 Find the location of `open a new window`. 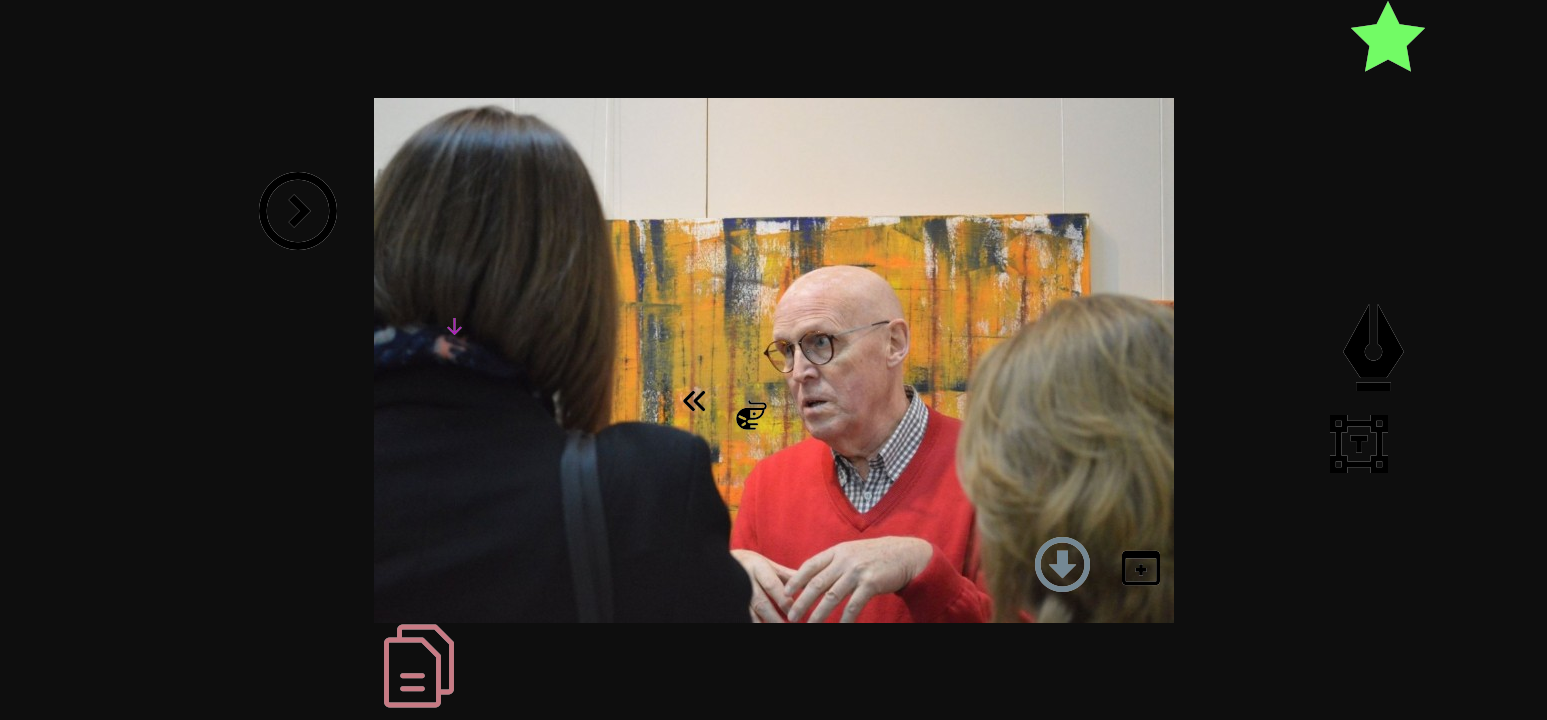

open a new window is located at coordinates (1141, 568).